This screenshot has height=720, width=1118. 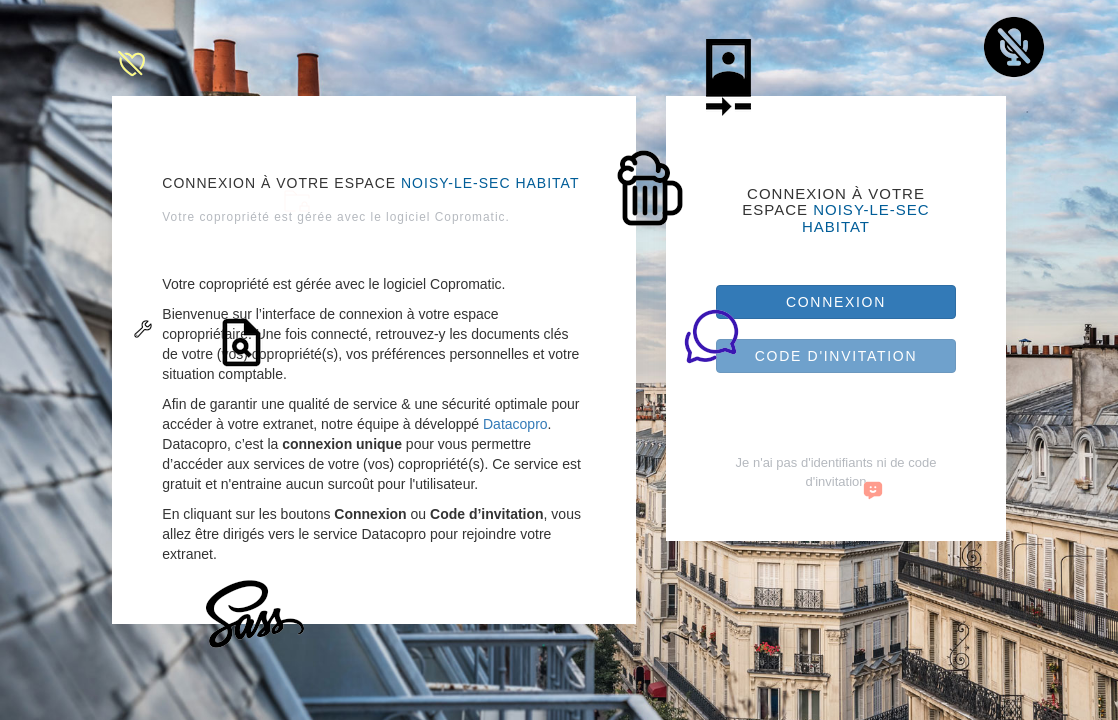 I want to click on access settings or configuration options, so click(x=143, y=329).